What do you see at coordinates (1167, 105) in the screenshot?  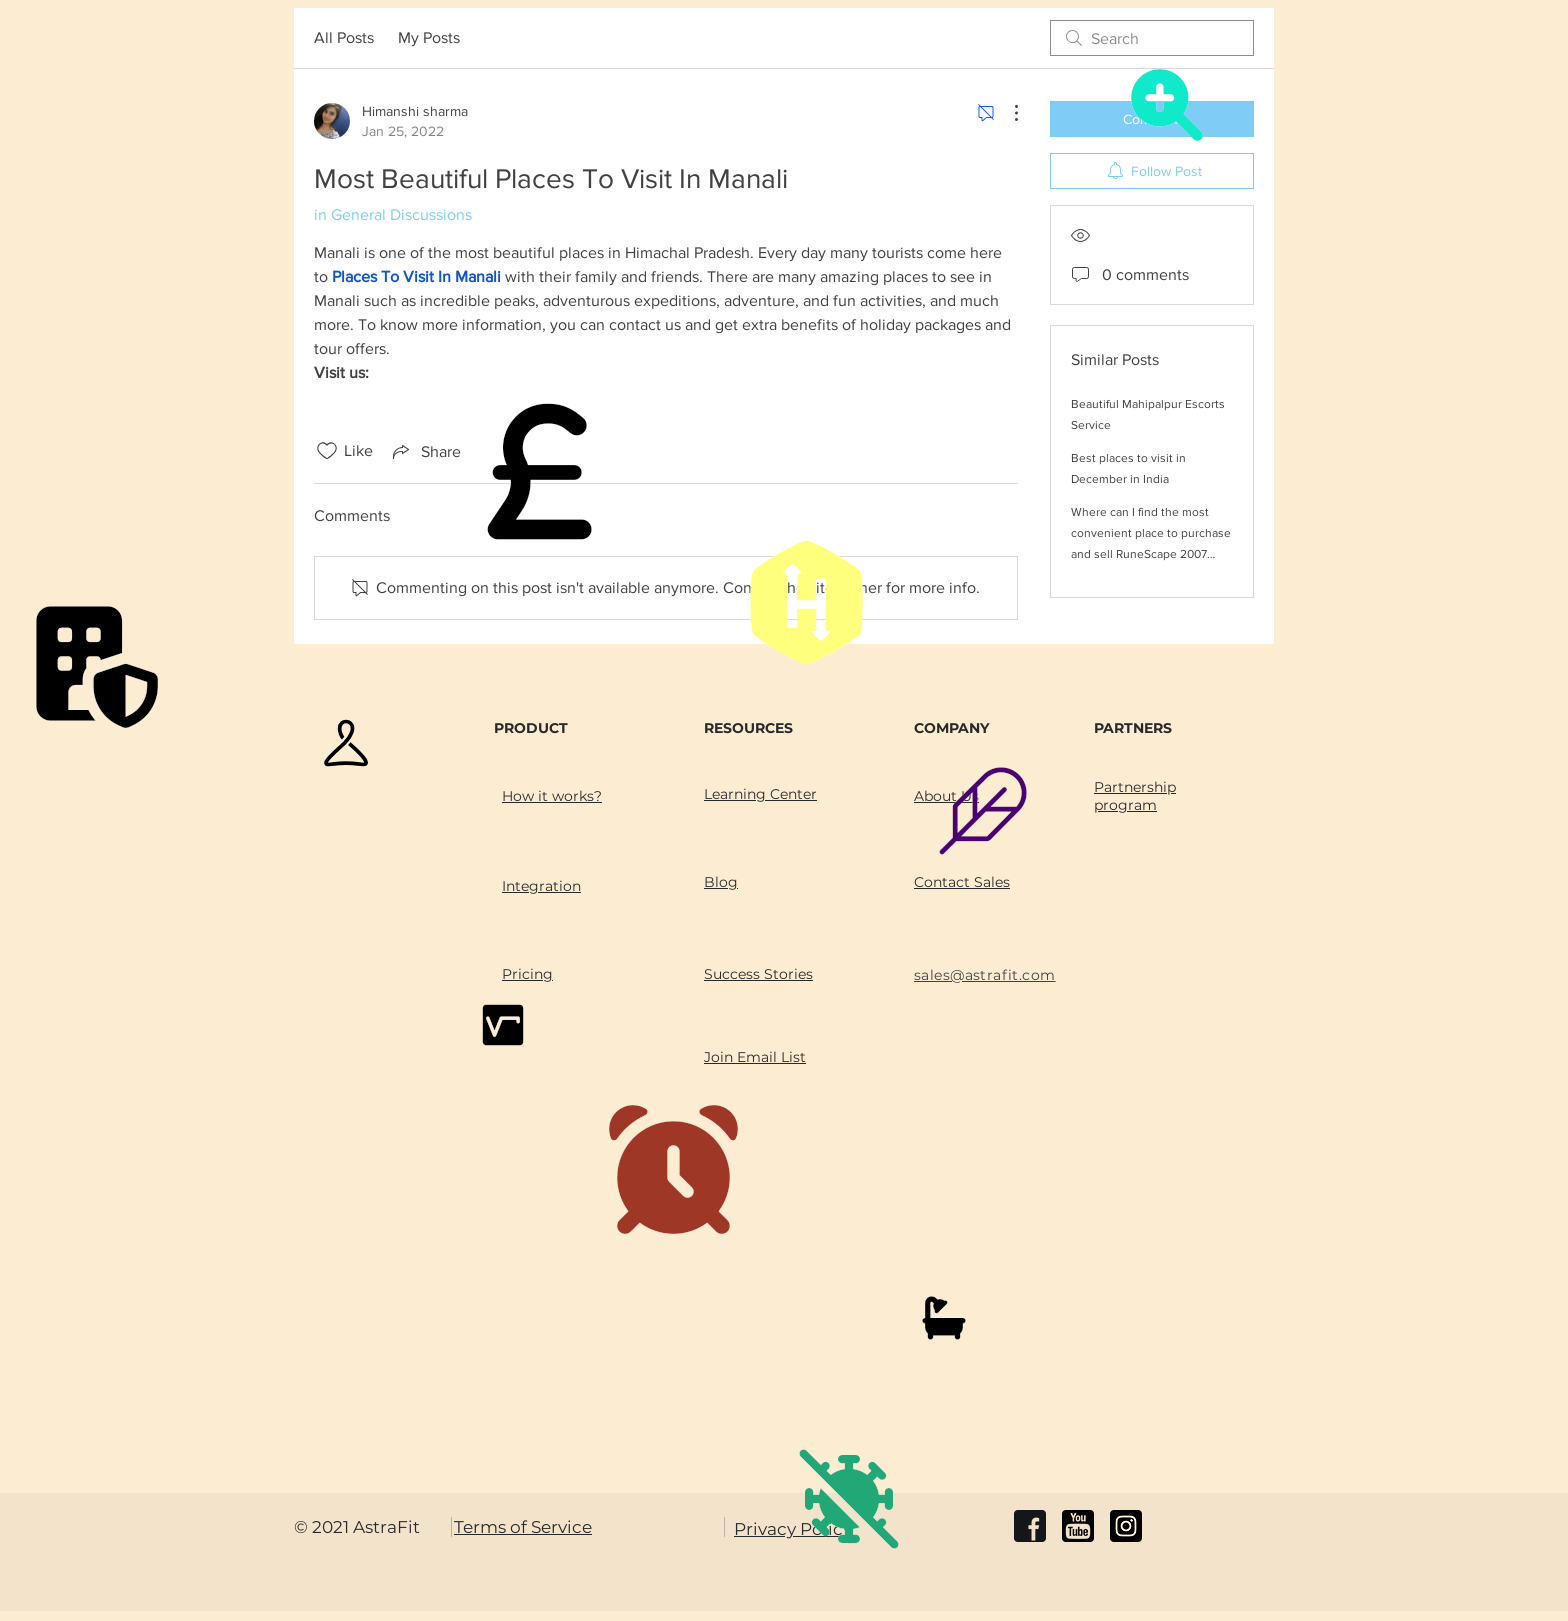 I see `zoom in on content` at bounding box center [1167, 105].